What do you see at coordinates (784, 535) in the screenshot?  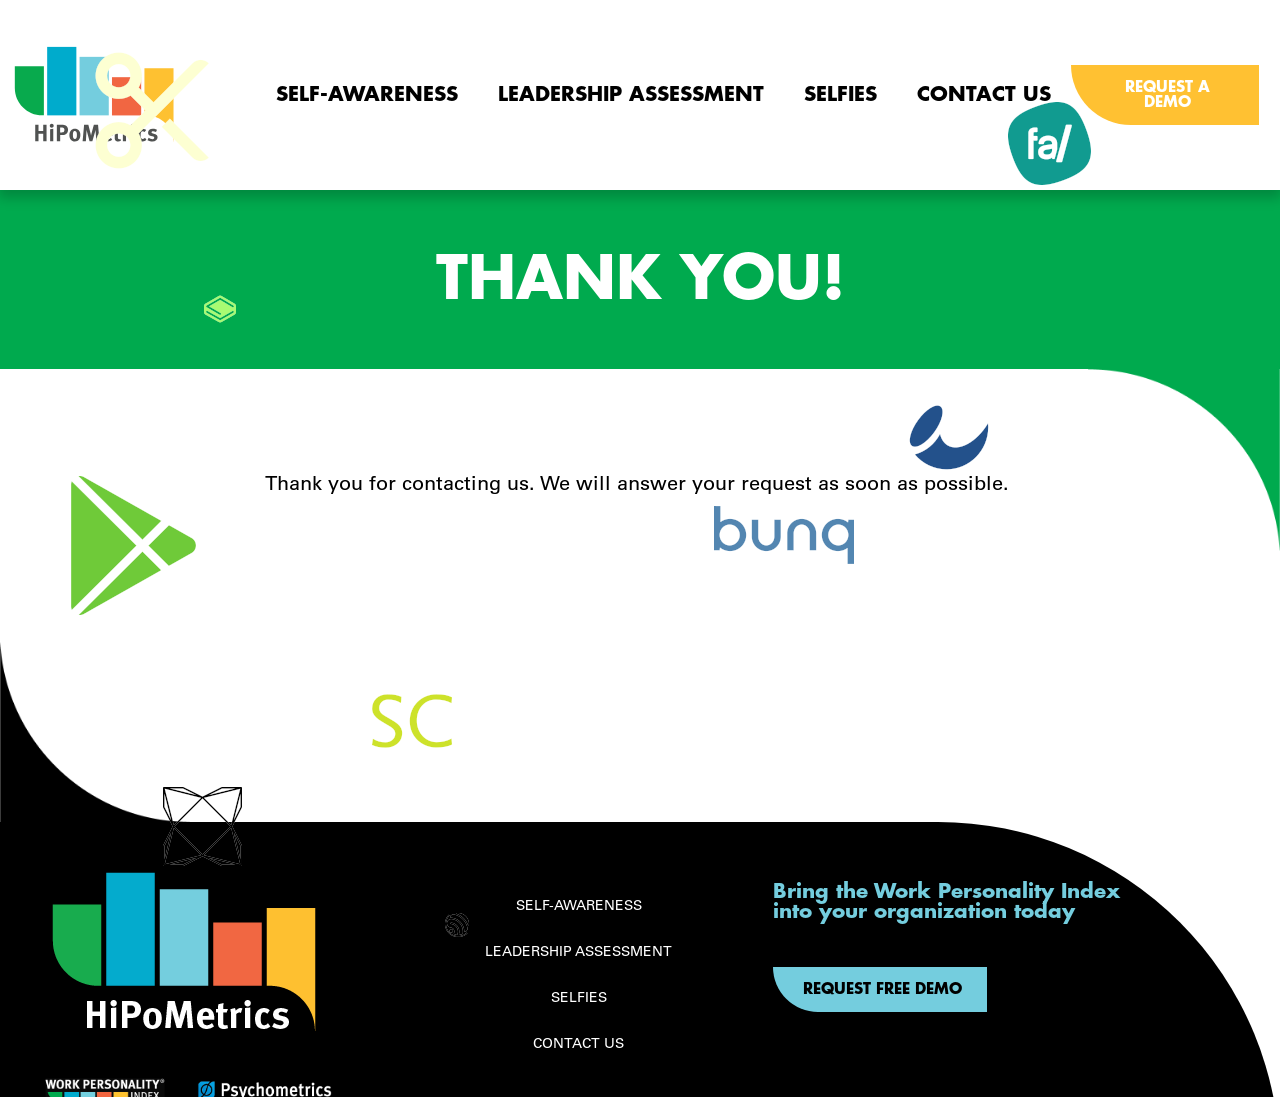 I see `open the bunq banking app` at bounding box center [784, 535].